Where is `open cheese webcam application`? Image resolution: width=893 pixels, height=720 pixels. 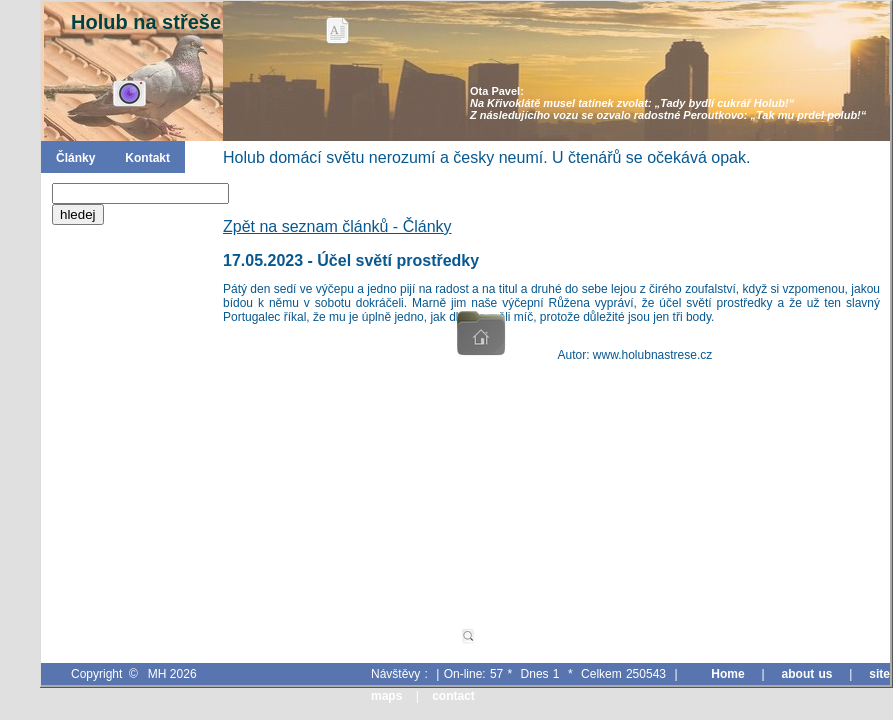
open cheese webcam application is located at coordinates (129, 93).